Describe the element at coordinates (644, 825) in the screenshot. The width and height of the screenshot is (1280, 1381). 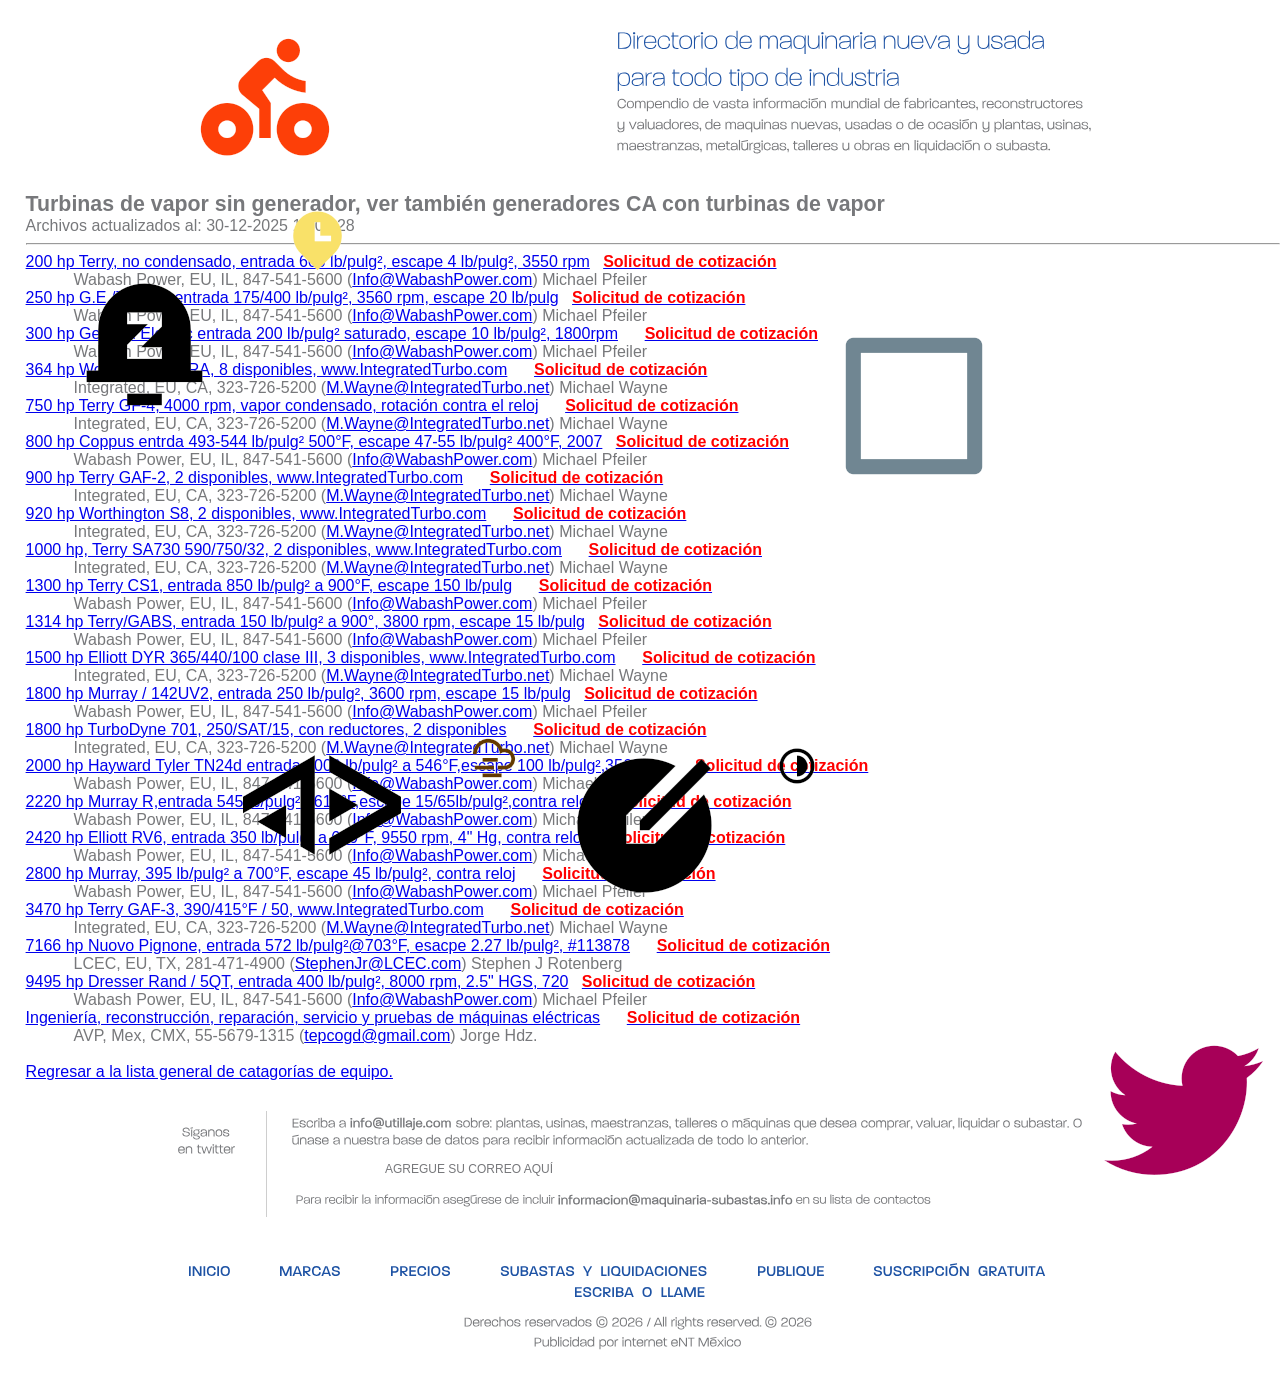
I see `edit your profile` at that location.